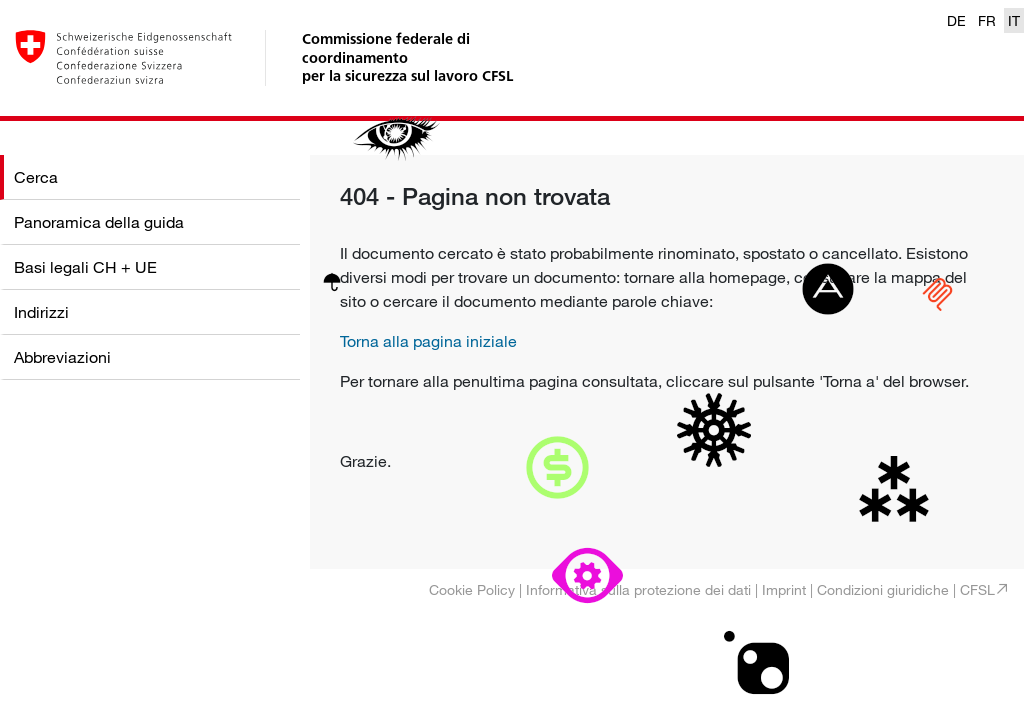 This screenshot has width=1024, height=720. Describe the element at coordinates (587, 575) in the screenshot. I see `phabricator code review and project management platform logo` at that location.